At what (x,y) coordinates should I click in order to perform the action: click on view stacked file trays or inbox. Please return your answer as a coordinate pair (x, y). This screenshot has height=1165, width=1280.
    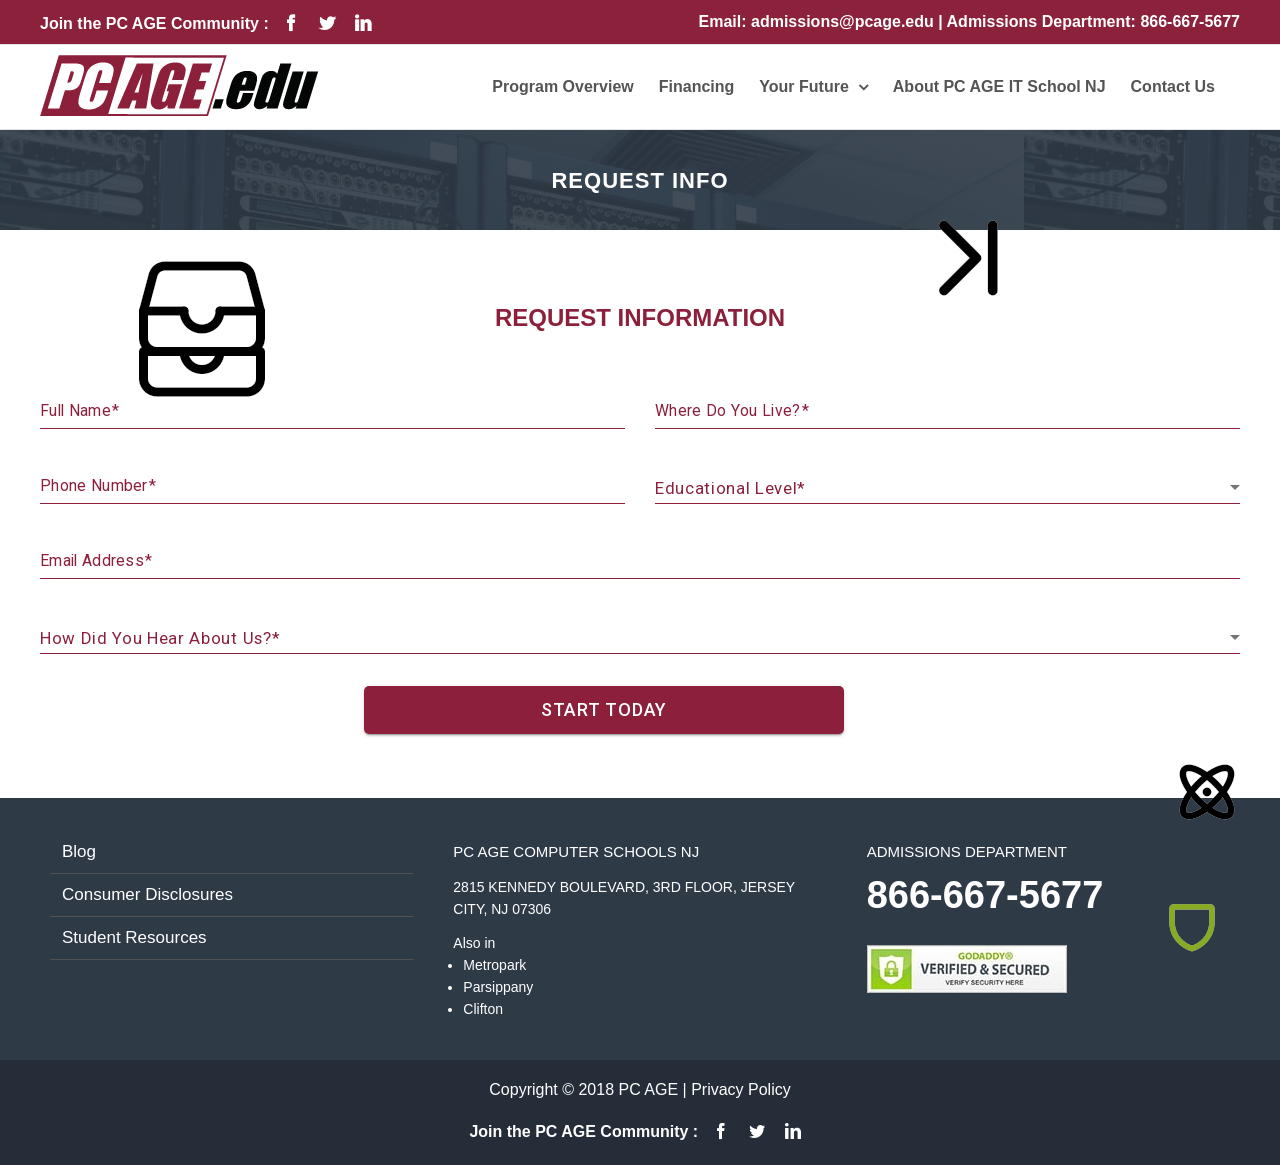
    Looking at the image, I should click on (202, 329).